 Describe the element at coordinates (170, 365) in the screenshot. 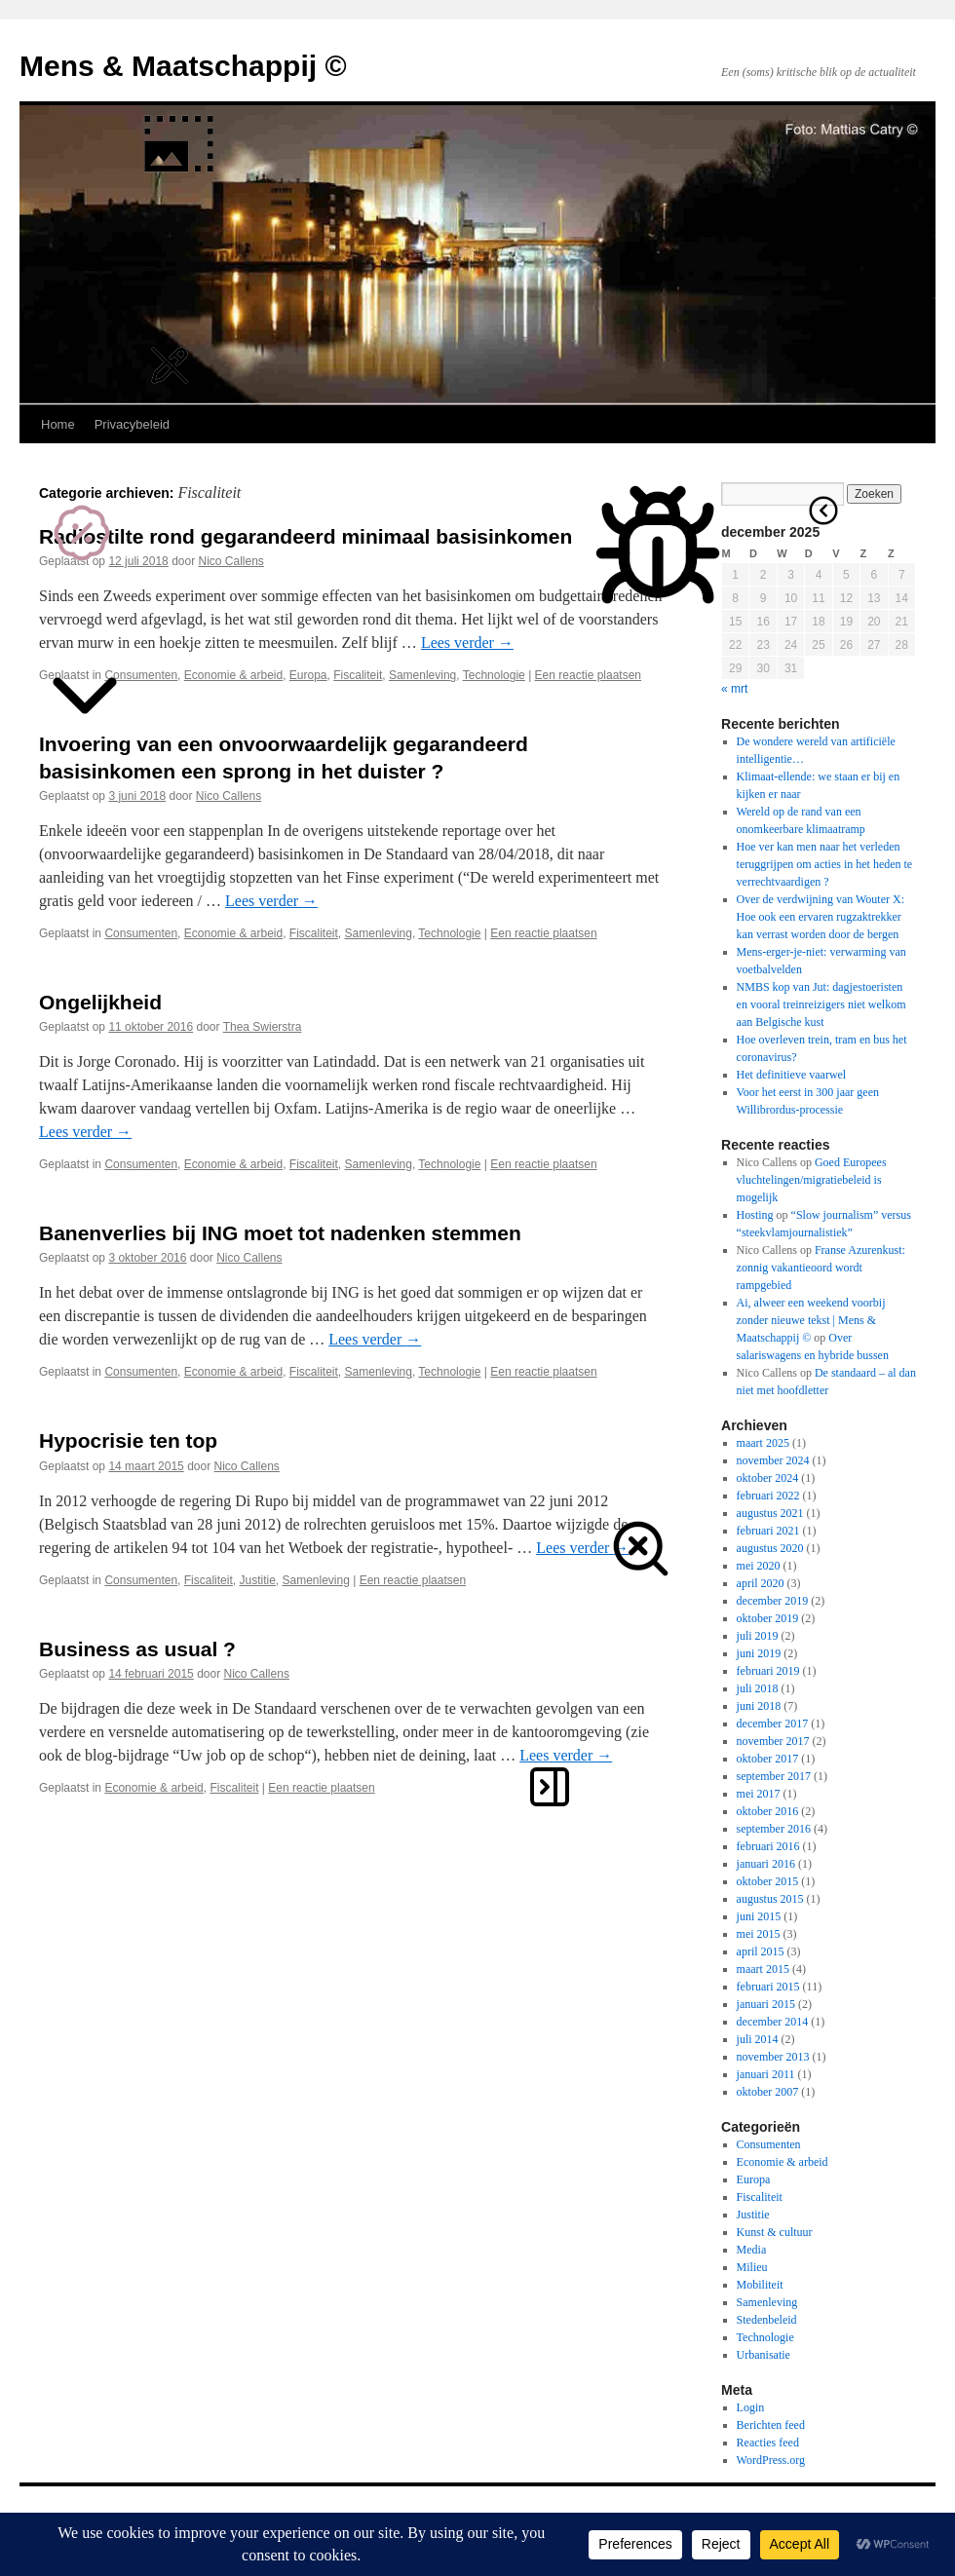

I see `editing is disabled` at that location.